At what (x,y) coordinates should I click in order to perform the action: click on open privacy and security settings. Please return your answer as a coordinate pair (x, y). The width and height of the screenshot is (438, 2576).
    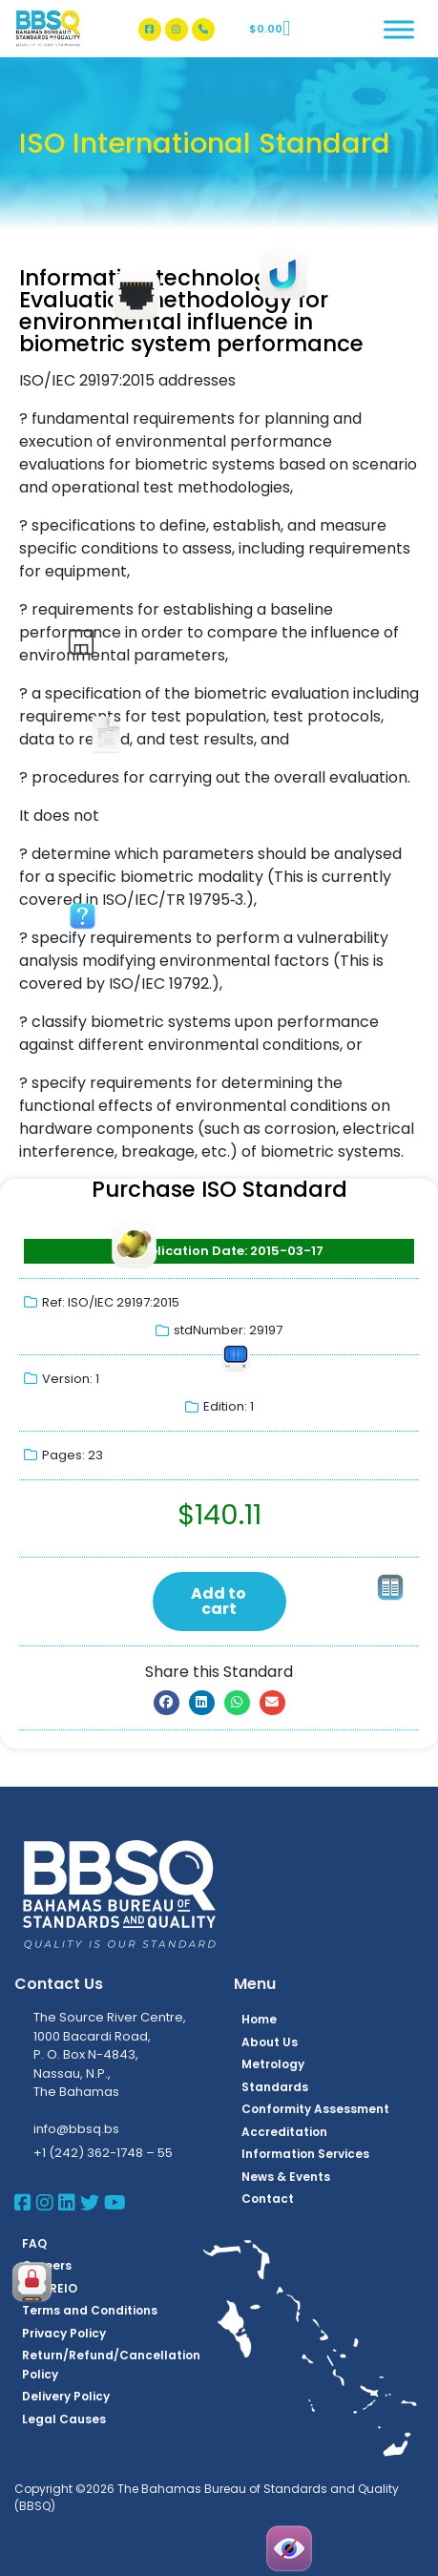
    Looking at the image, I should click on (289, 2549).